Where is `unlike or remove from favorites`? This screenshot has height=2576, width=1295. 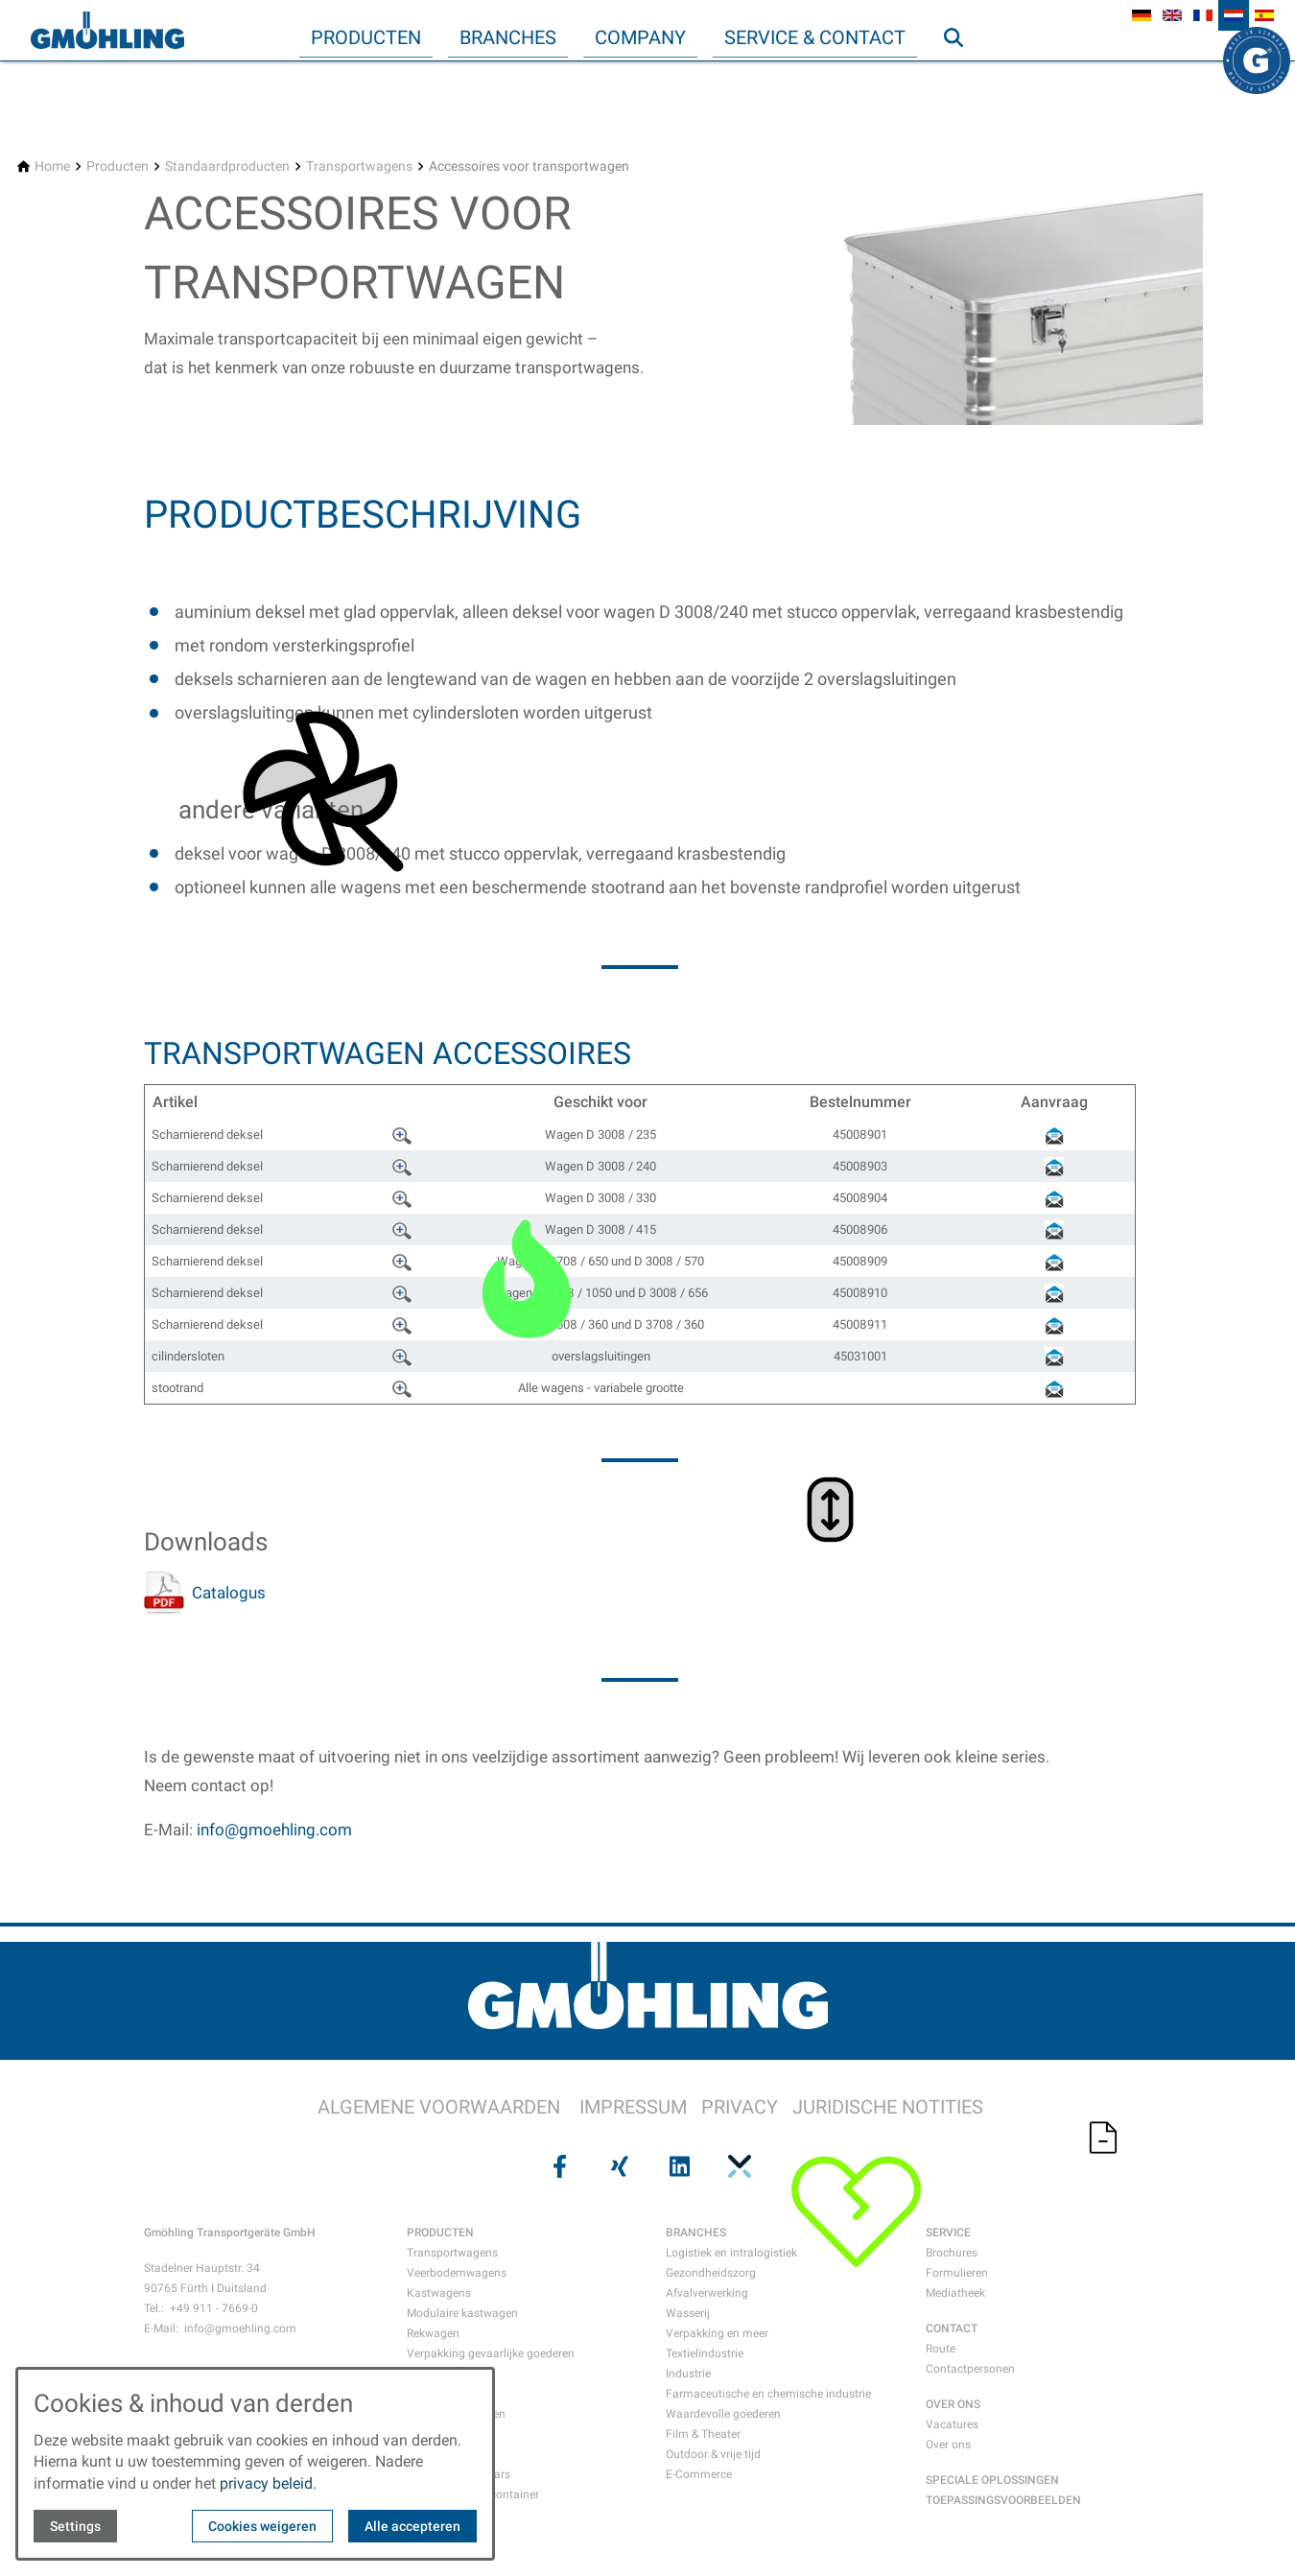
unlike or remove from favorites is located at coordinates (856, 2207).